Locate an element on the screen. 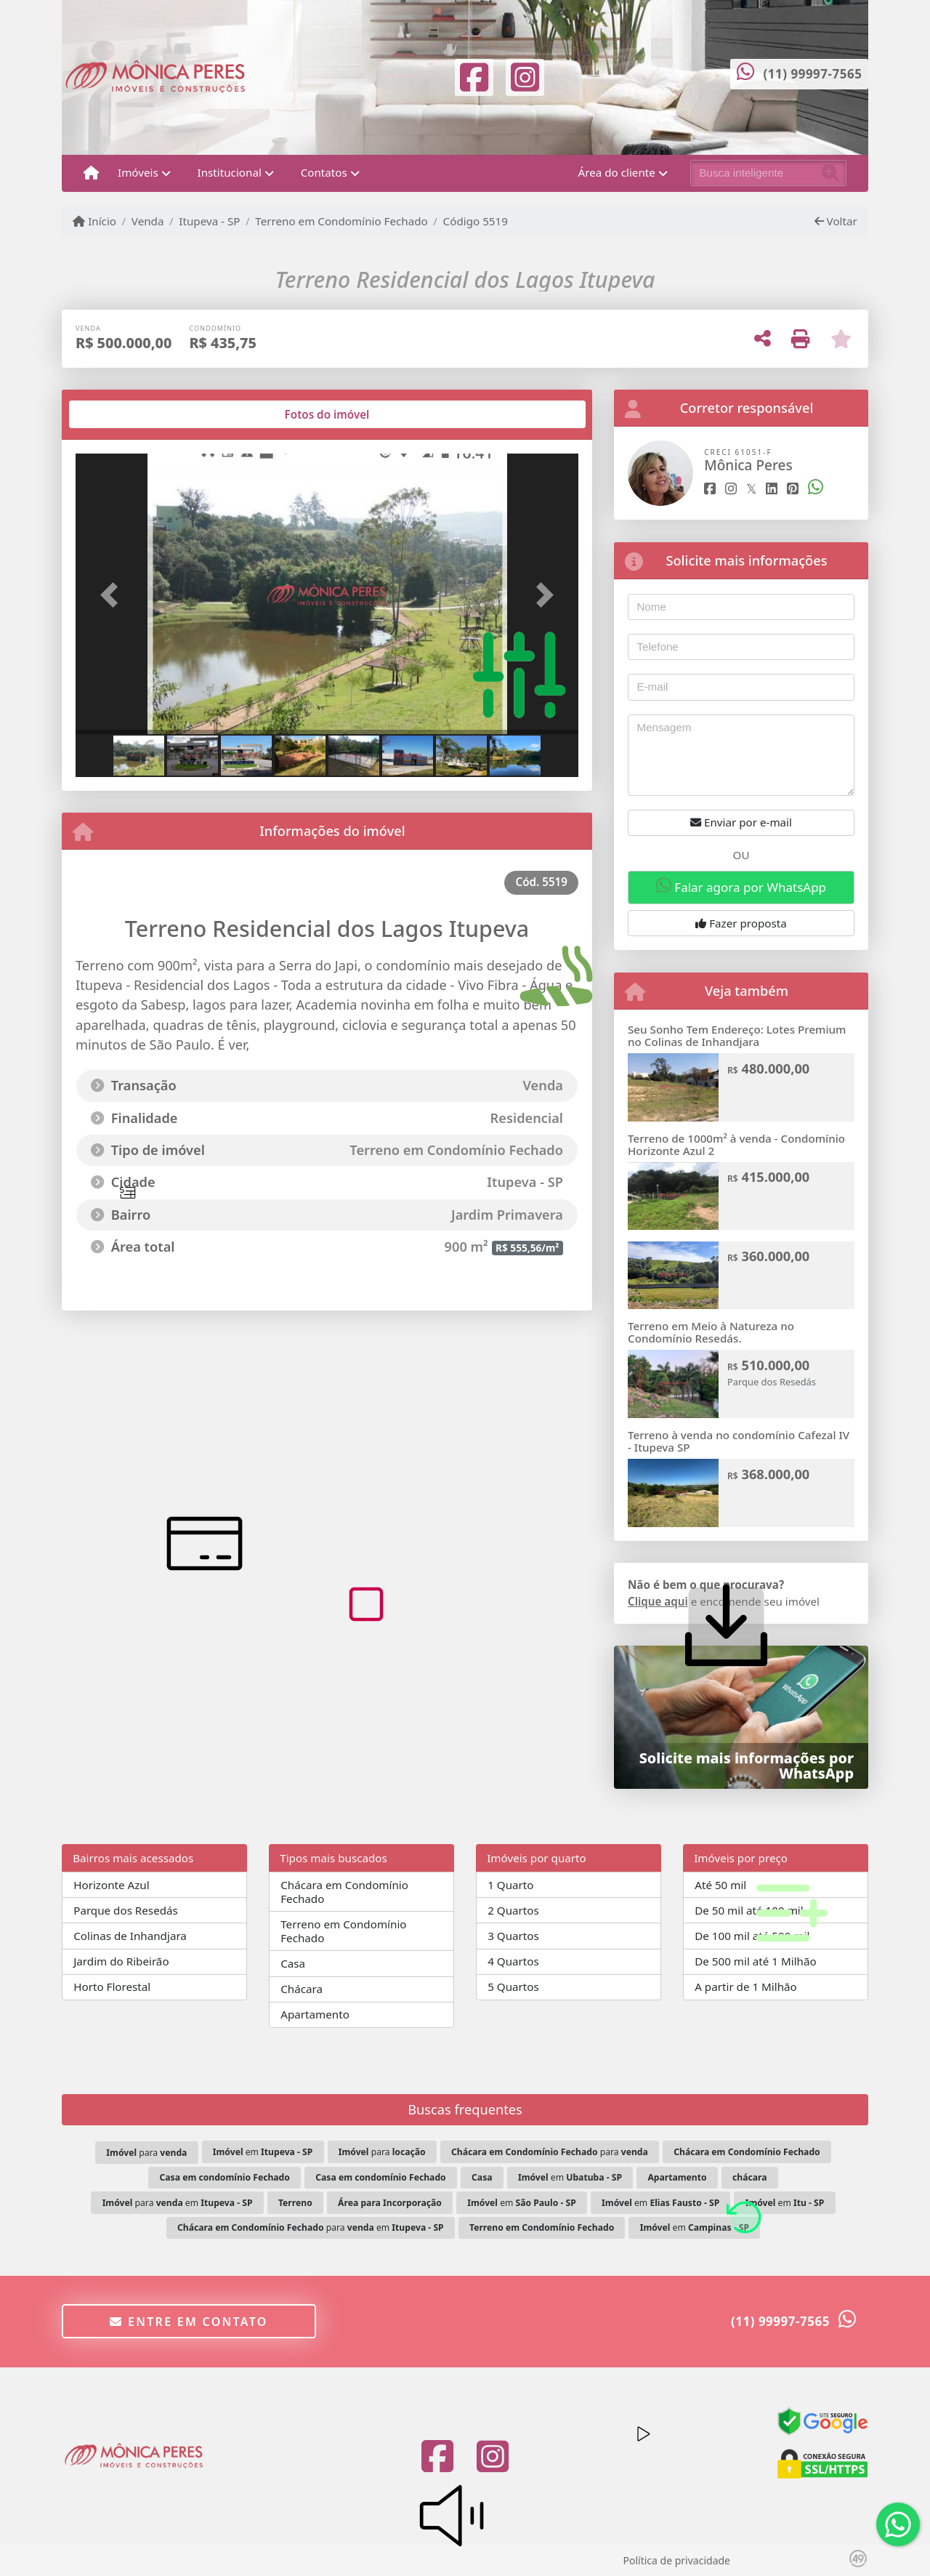  add a new item to the list is located at coordinates (792, 1913).